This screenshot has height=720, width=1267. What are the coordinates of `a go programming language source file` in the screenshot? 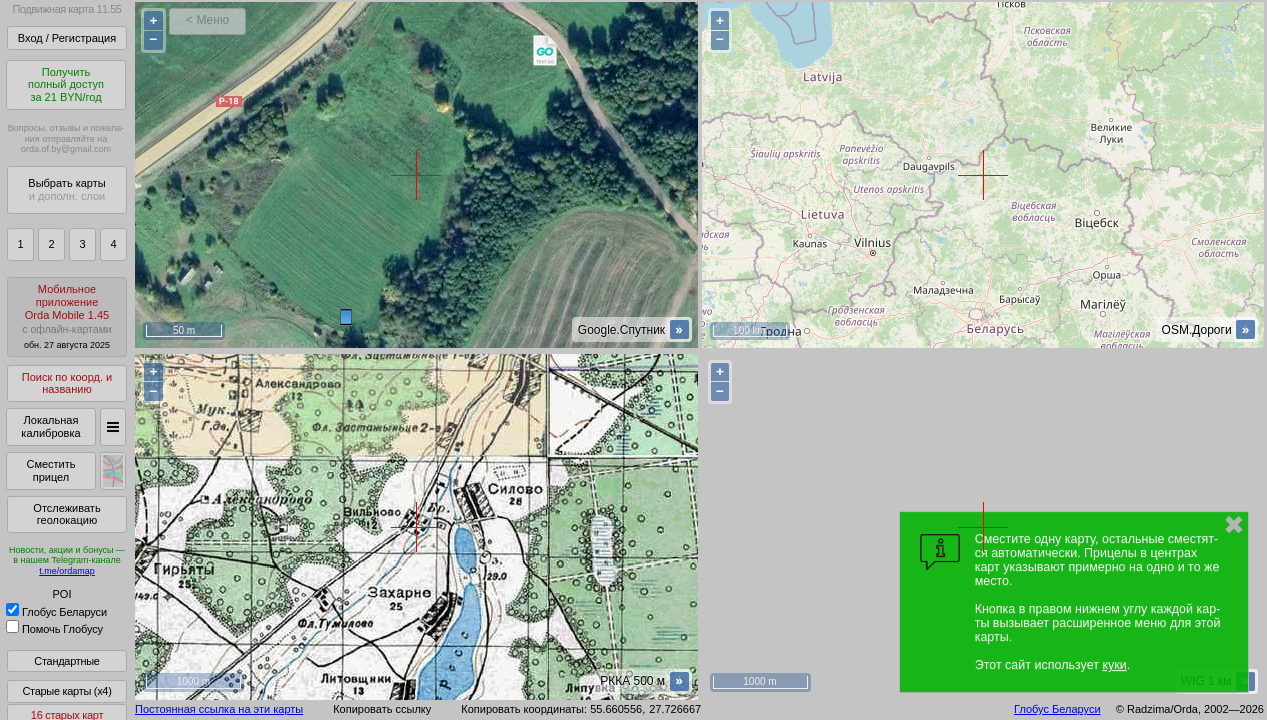 It's located at (545, 51).